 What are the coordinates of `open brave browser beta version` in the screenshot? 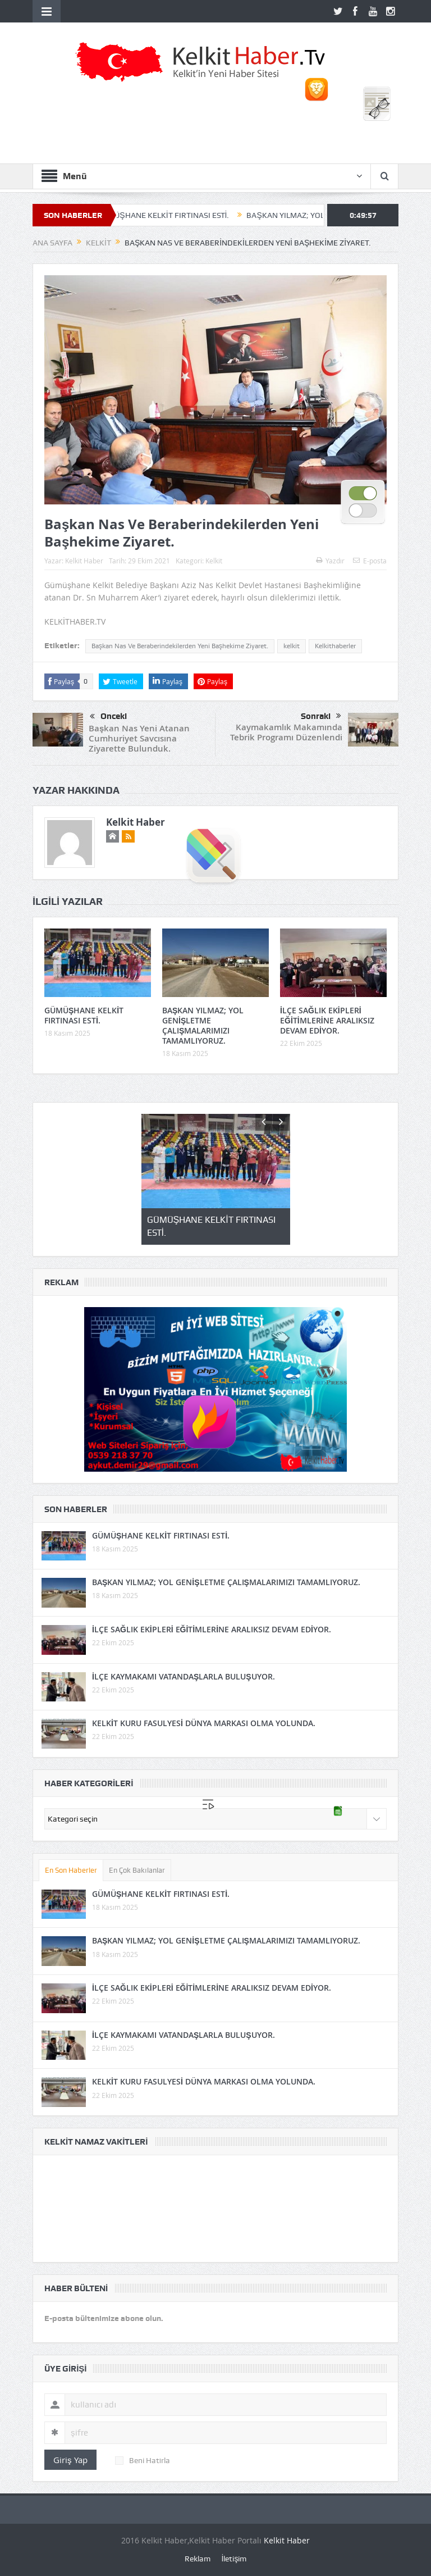 It's located at (317, 89).